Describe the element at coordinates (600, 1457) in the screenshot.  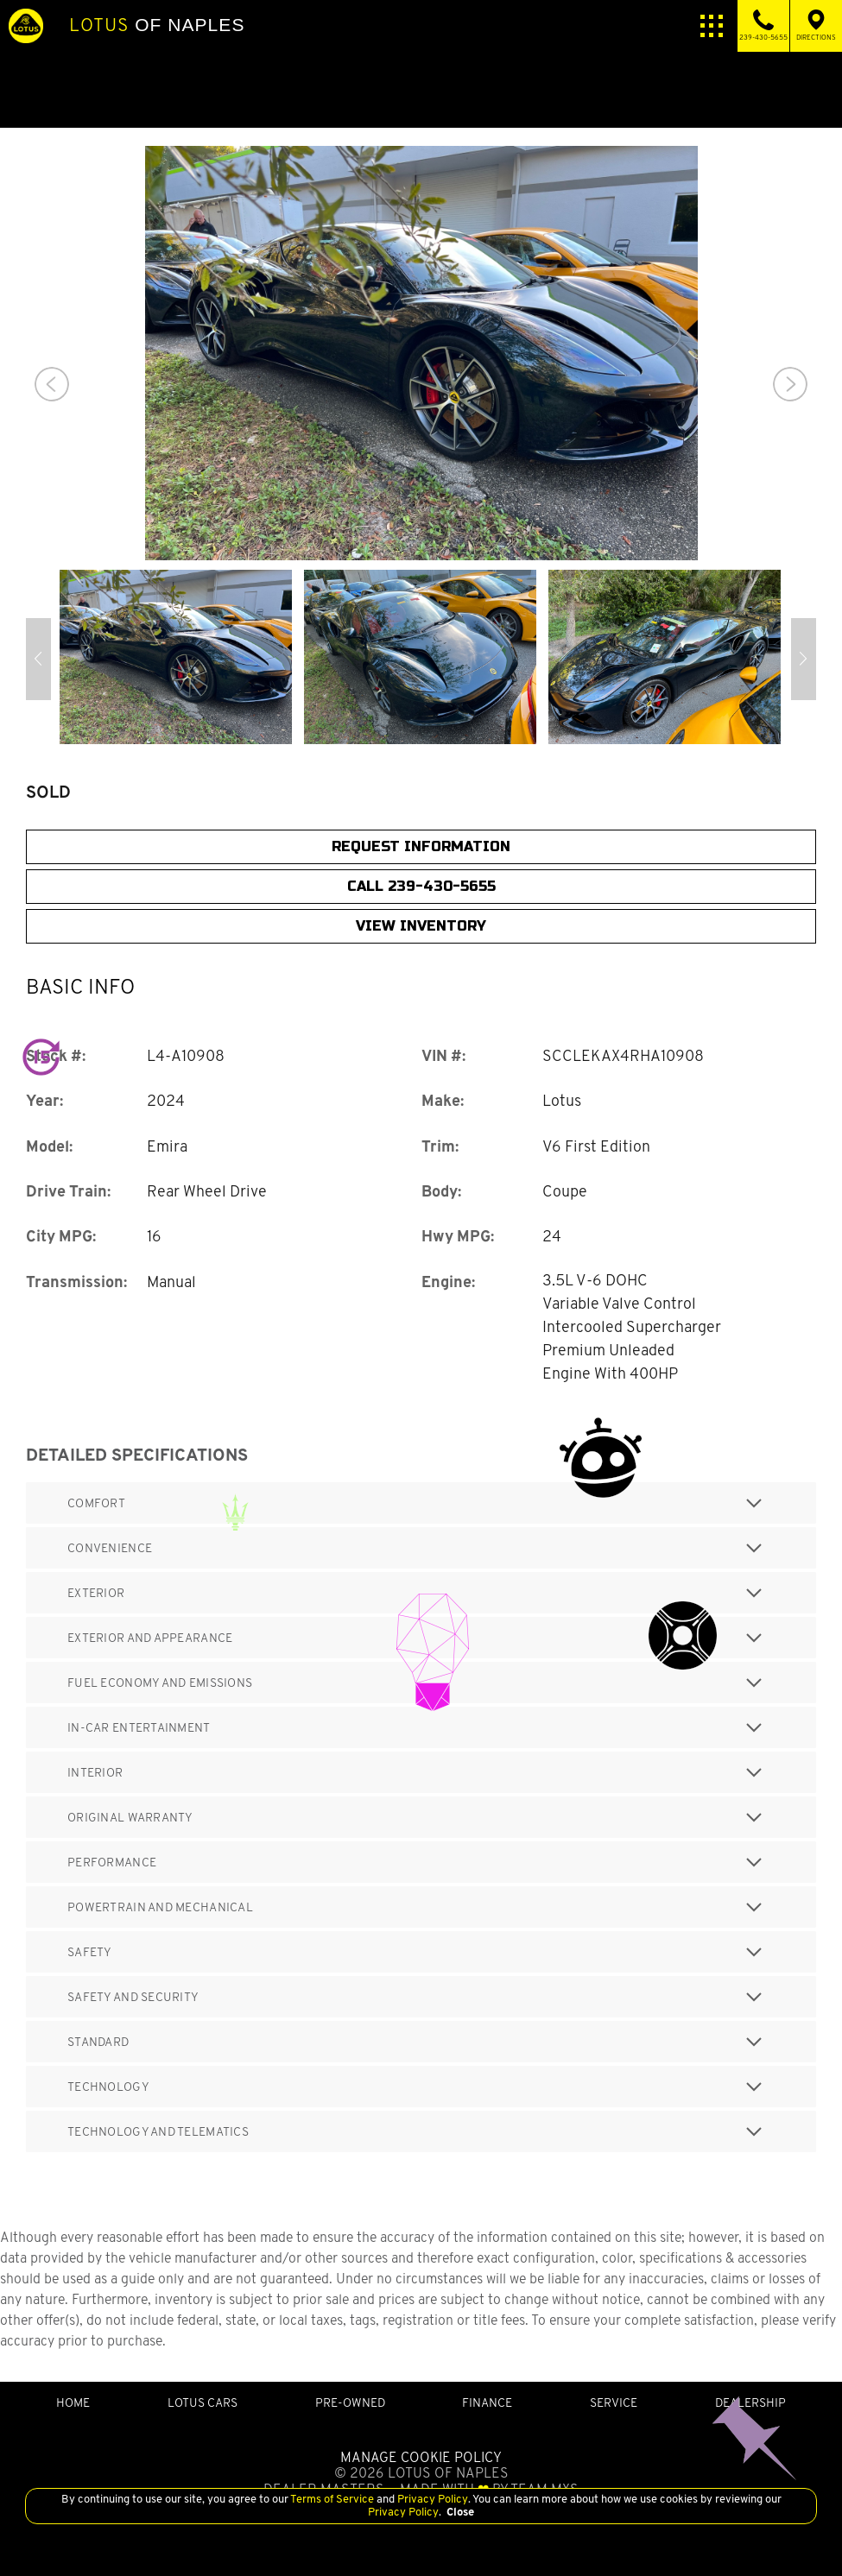
I see `visit freepik website` at that location.